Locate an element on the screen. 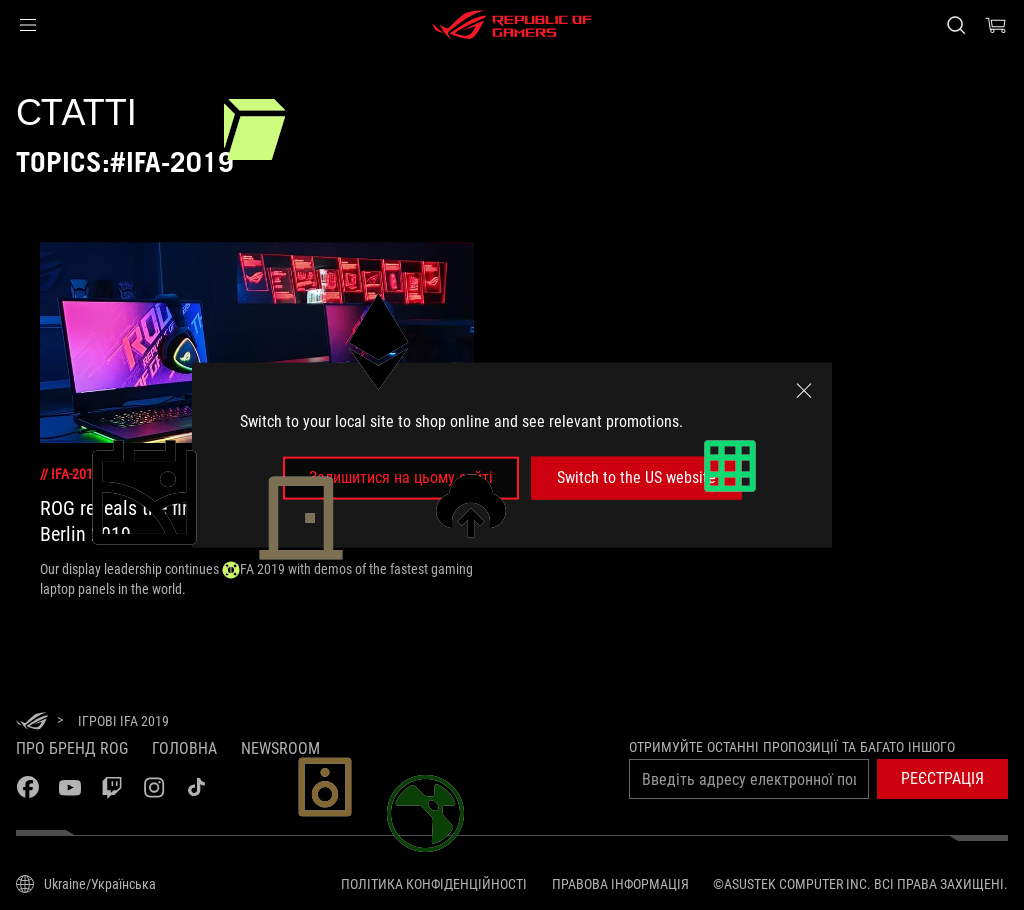 The image size is (1024, 910). access help or support is located at coordinates (231, 570).